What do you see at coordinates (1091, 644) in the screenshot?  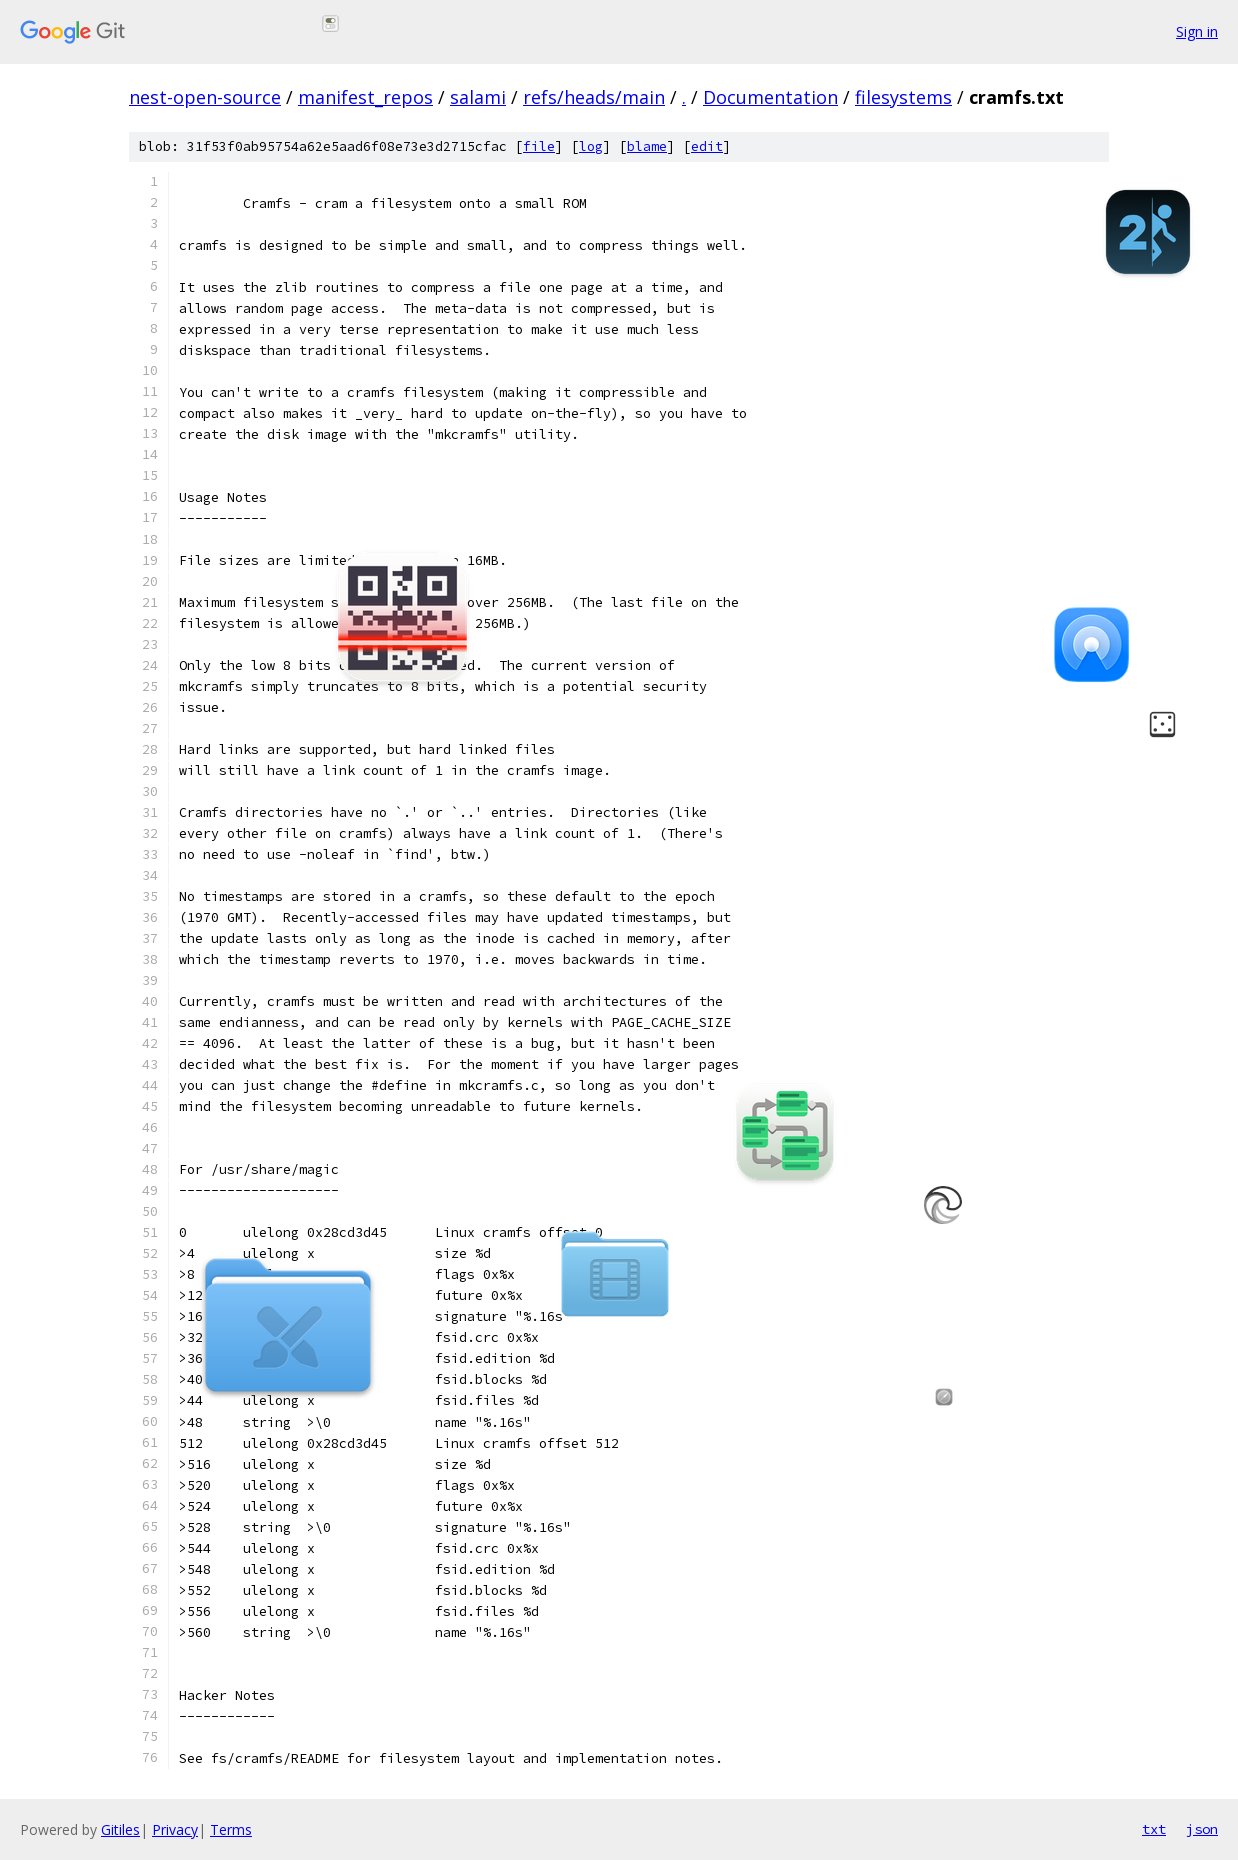 I see `open airdrop to share files with nearby devices` at bounding box center [1091, 644].